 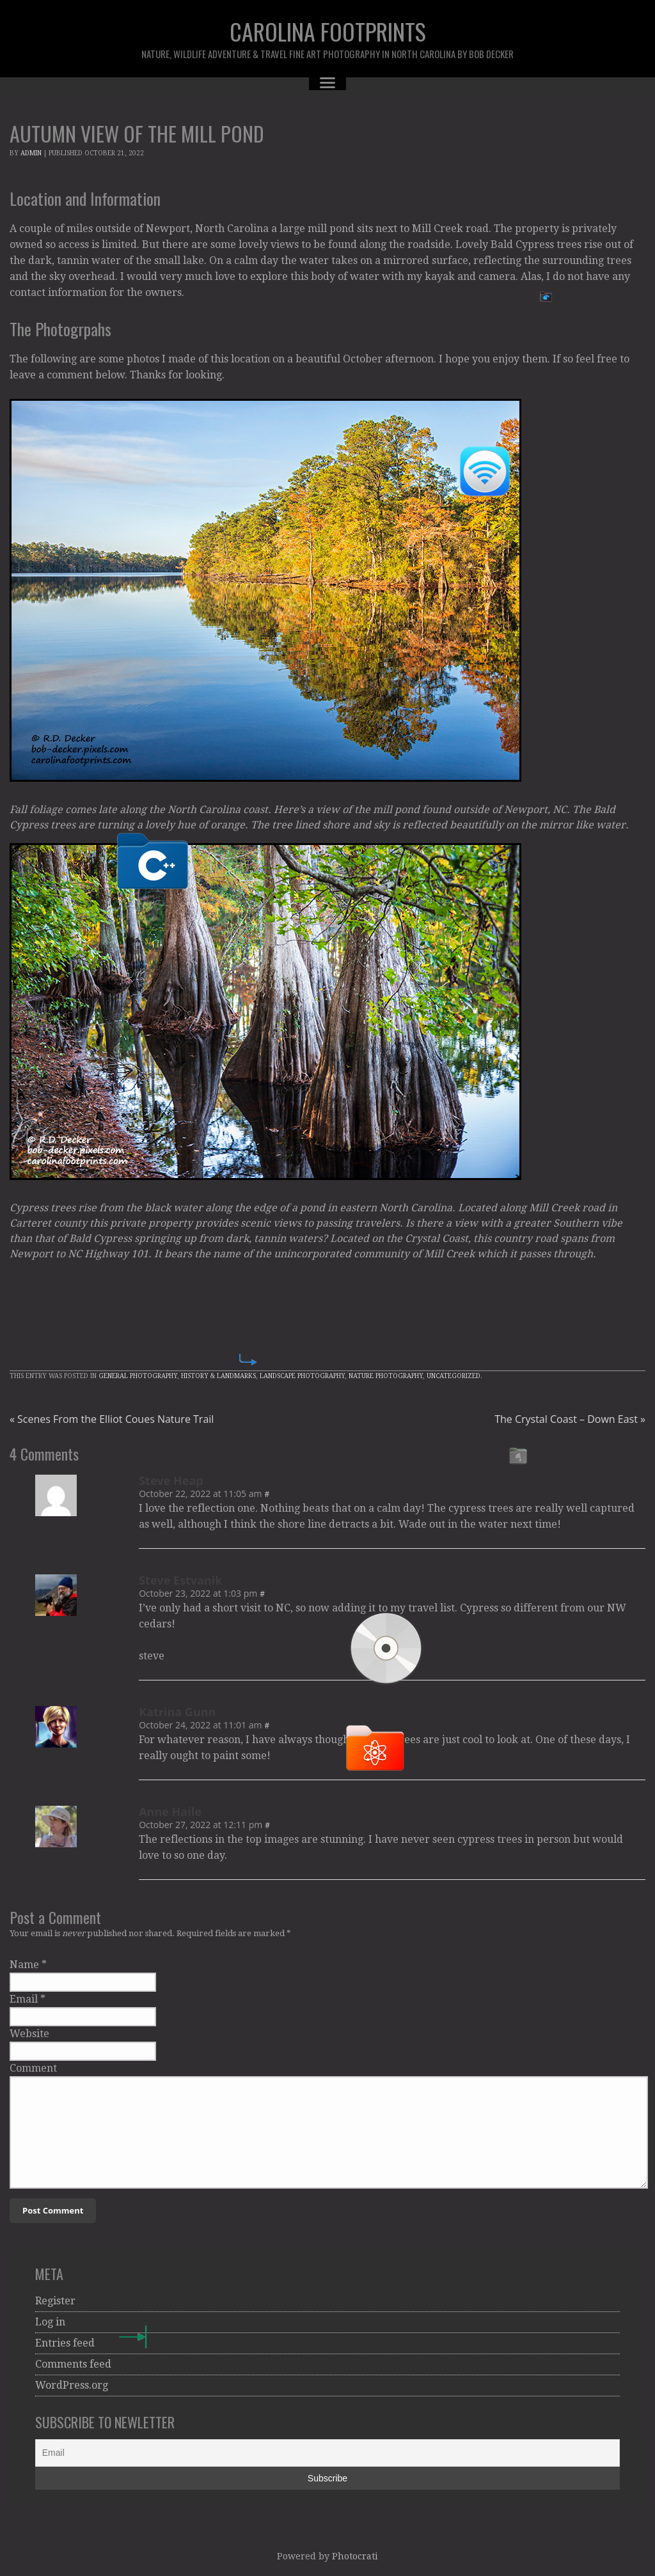 I want to click on forward an email to another recipient, so click(x=248, y=1358).